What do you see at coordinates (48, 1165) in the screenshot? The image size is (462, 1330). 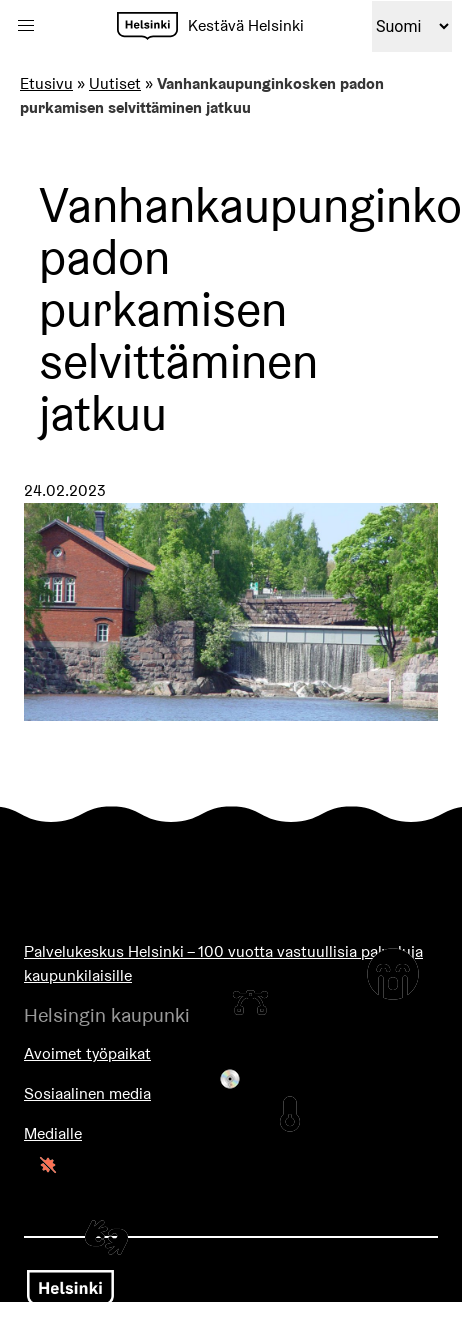 I see `indicates virus-free or no threats detected` at bounding box center [48, 1165].